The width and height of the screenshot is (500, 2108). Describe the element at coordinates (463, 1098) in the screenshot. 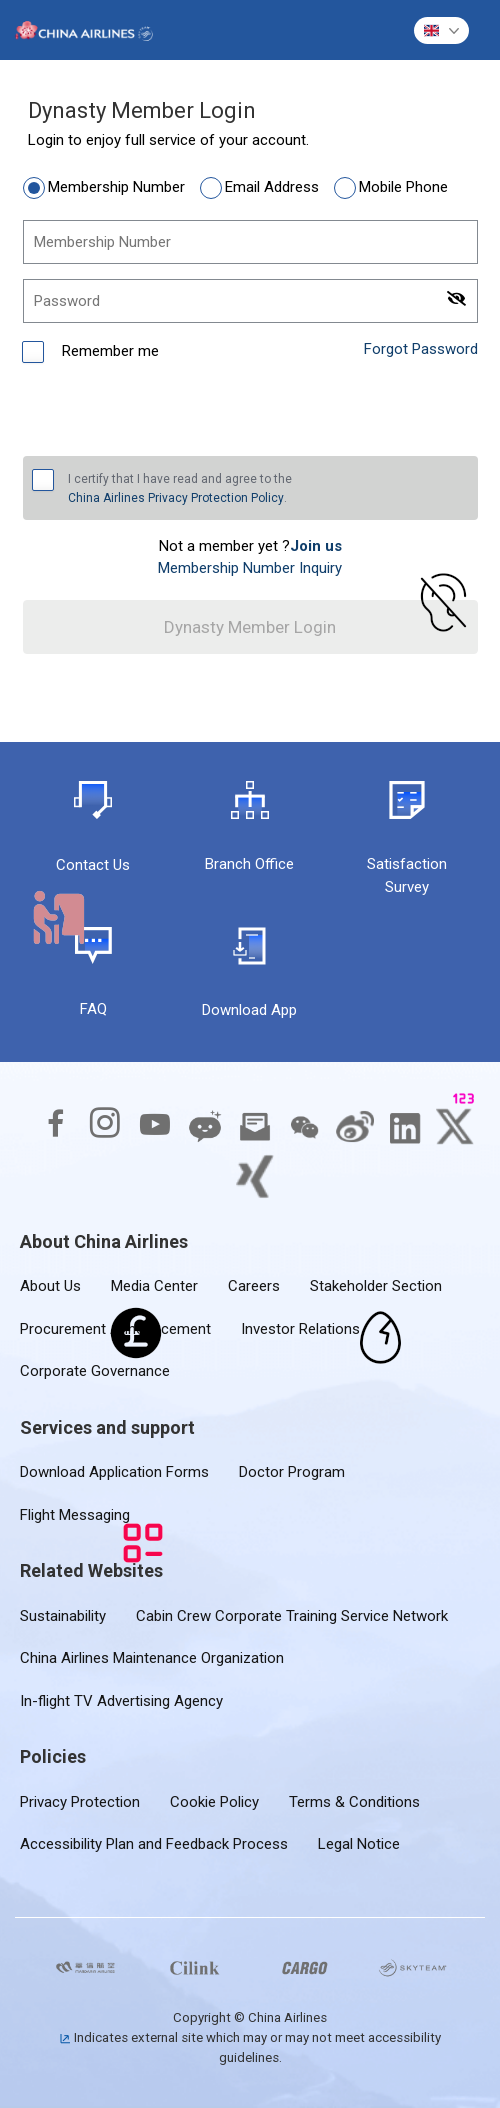

I see `switch to numeric input mode` at that location.